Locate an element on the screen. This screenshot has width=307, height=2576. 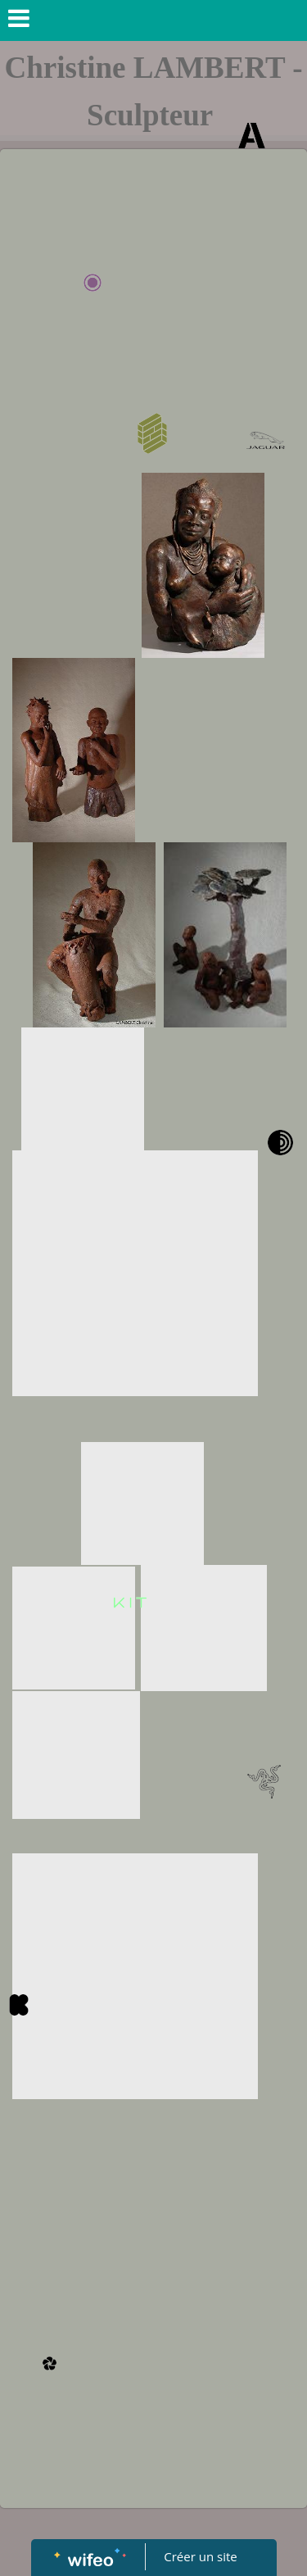
open immich photo management app is located at coordinates (49, 2363).